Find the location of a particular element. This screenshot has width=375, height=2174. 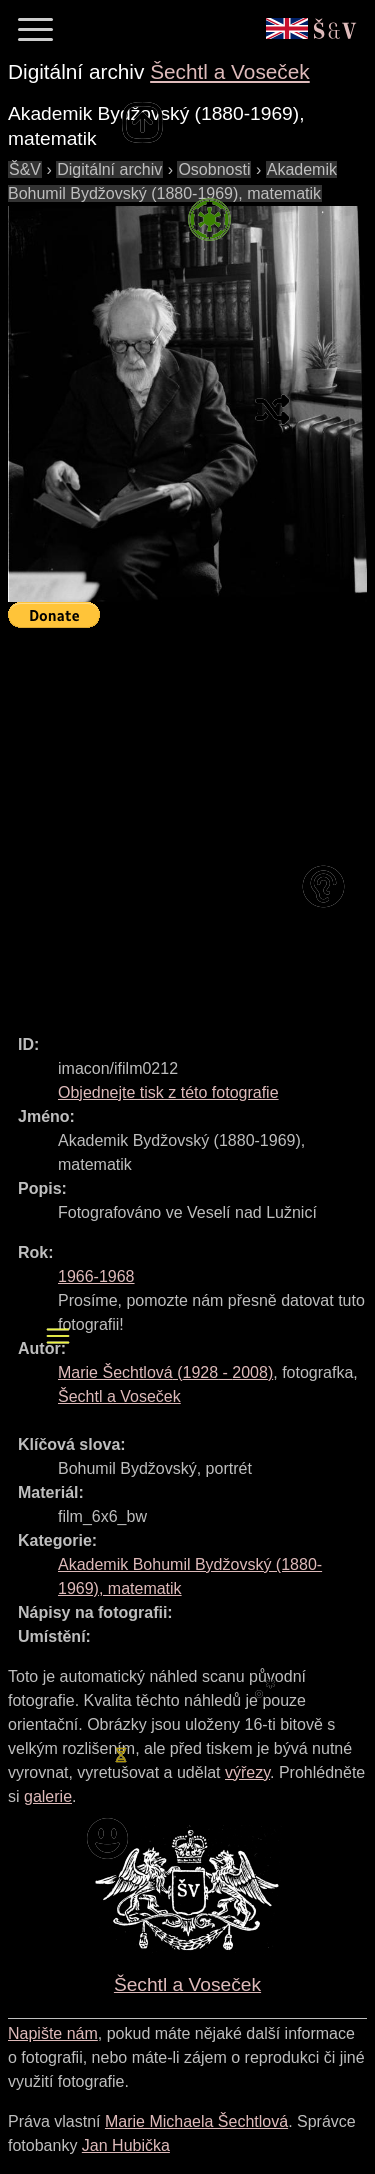

the Galactic Empire logo from Star Wars is located at coordinates (209, 219).